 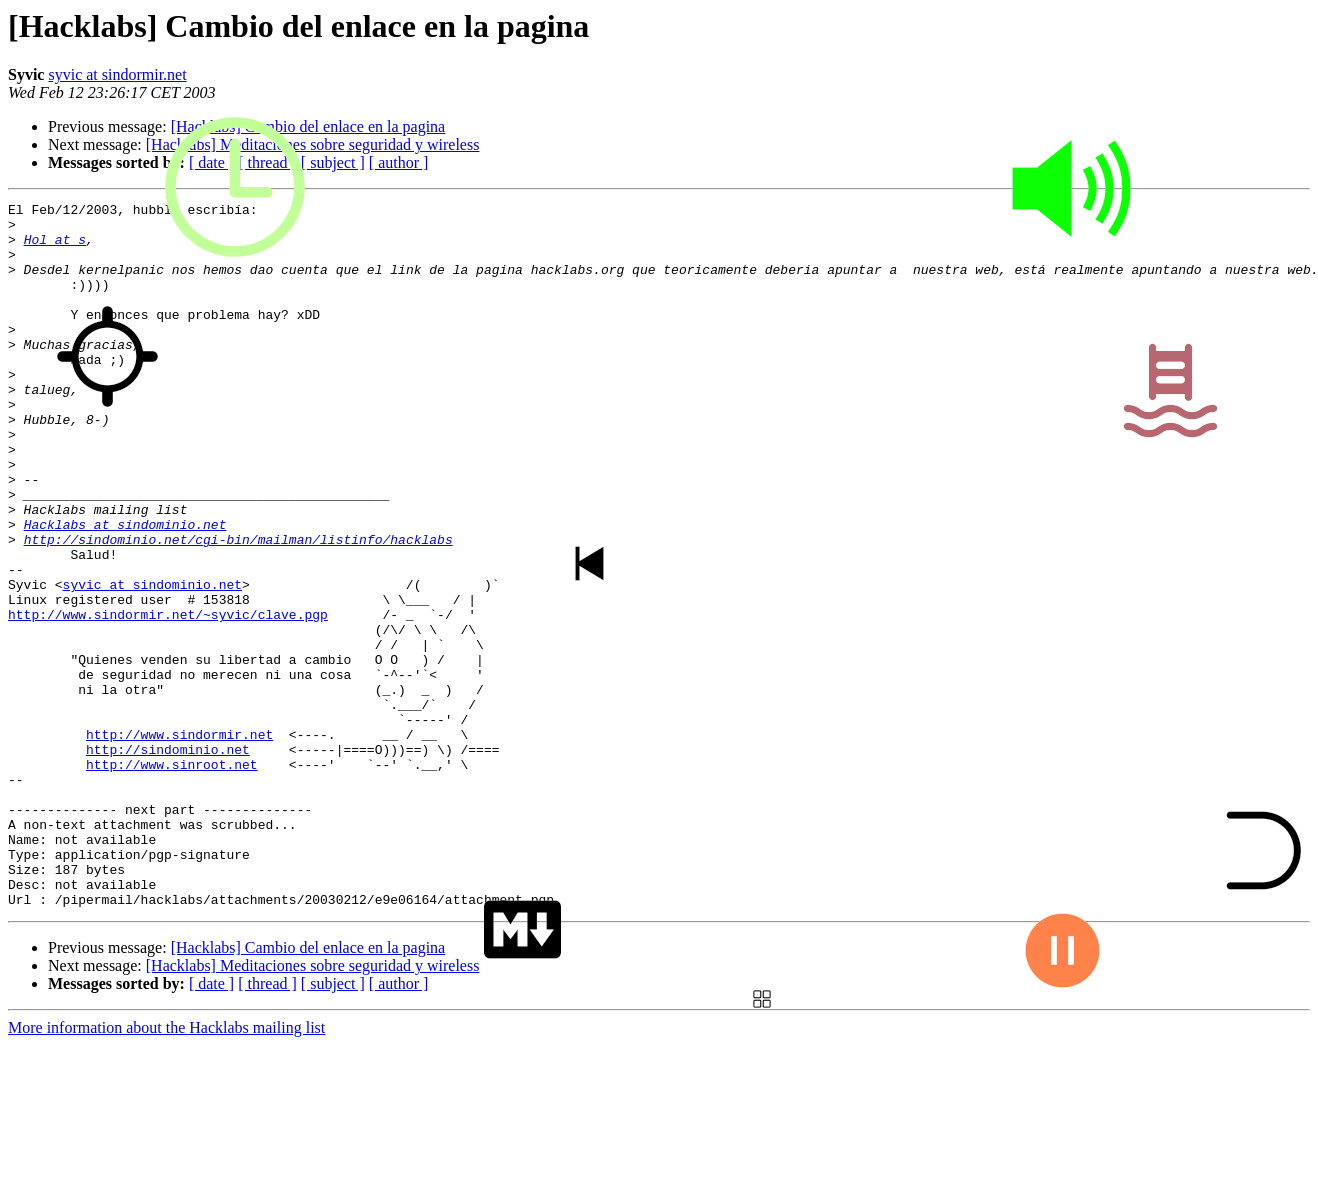 What do you see at coordinates (1062, 950) in the screenshot?
I see `pause media playback` at bounding box center [1062, 950].